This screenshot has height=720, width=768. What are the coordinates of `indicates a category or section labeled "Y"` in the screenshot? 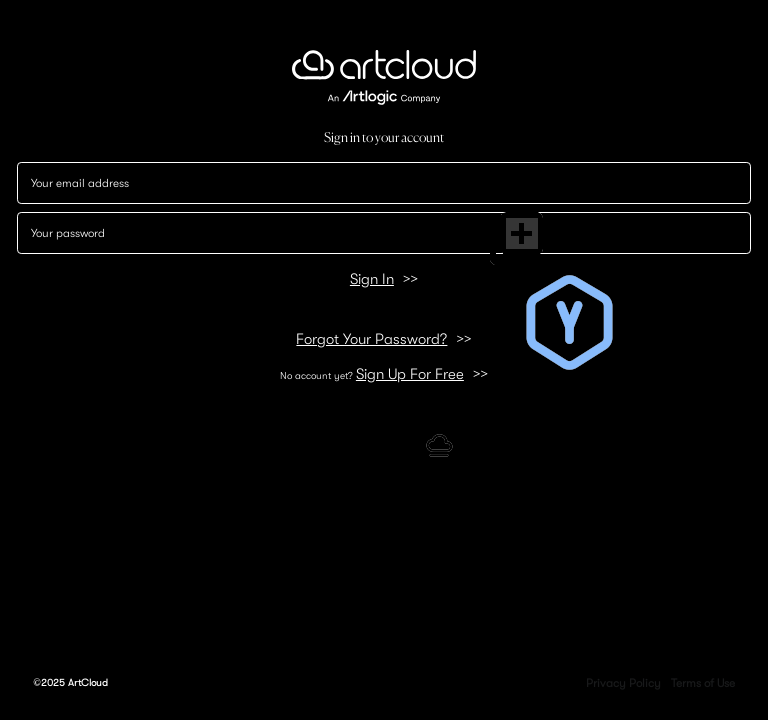 It's located at (569, 322).